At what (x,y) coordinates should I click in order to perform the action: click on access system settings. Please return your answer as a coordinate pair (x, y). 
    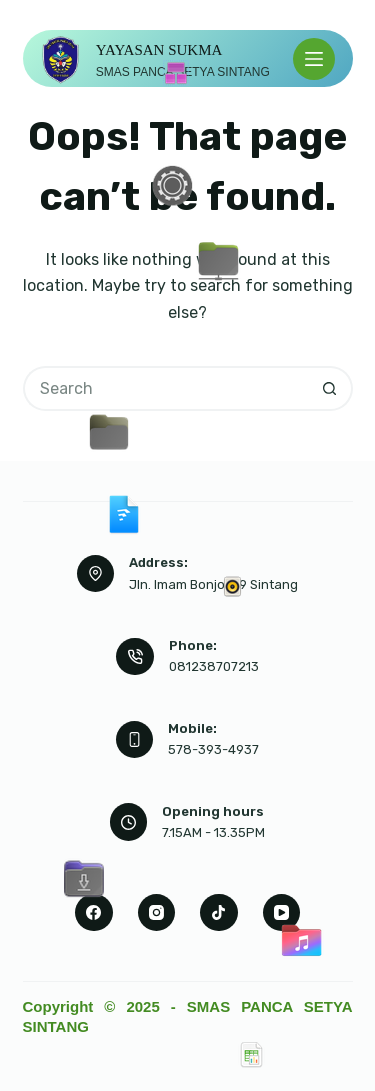
    Looking at the image, I should click on (172, 185).